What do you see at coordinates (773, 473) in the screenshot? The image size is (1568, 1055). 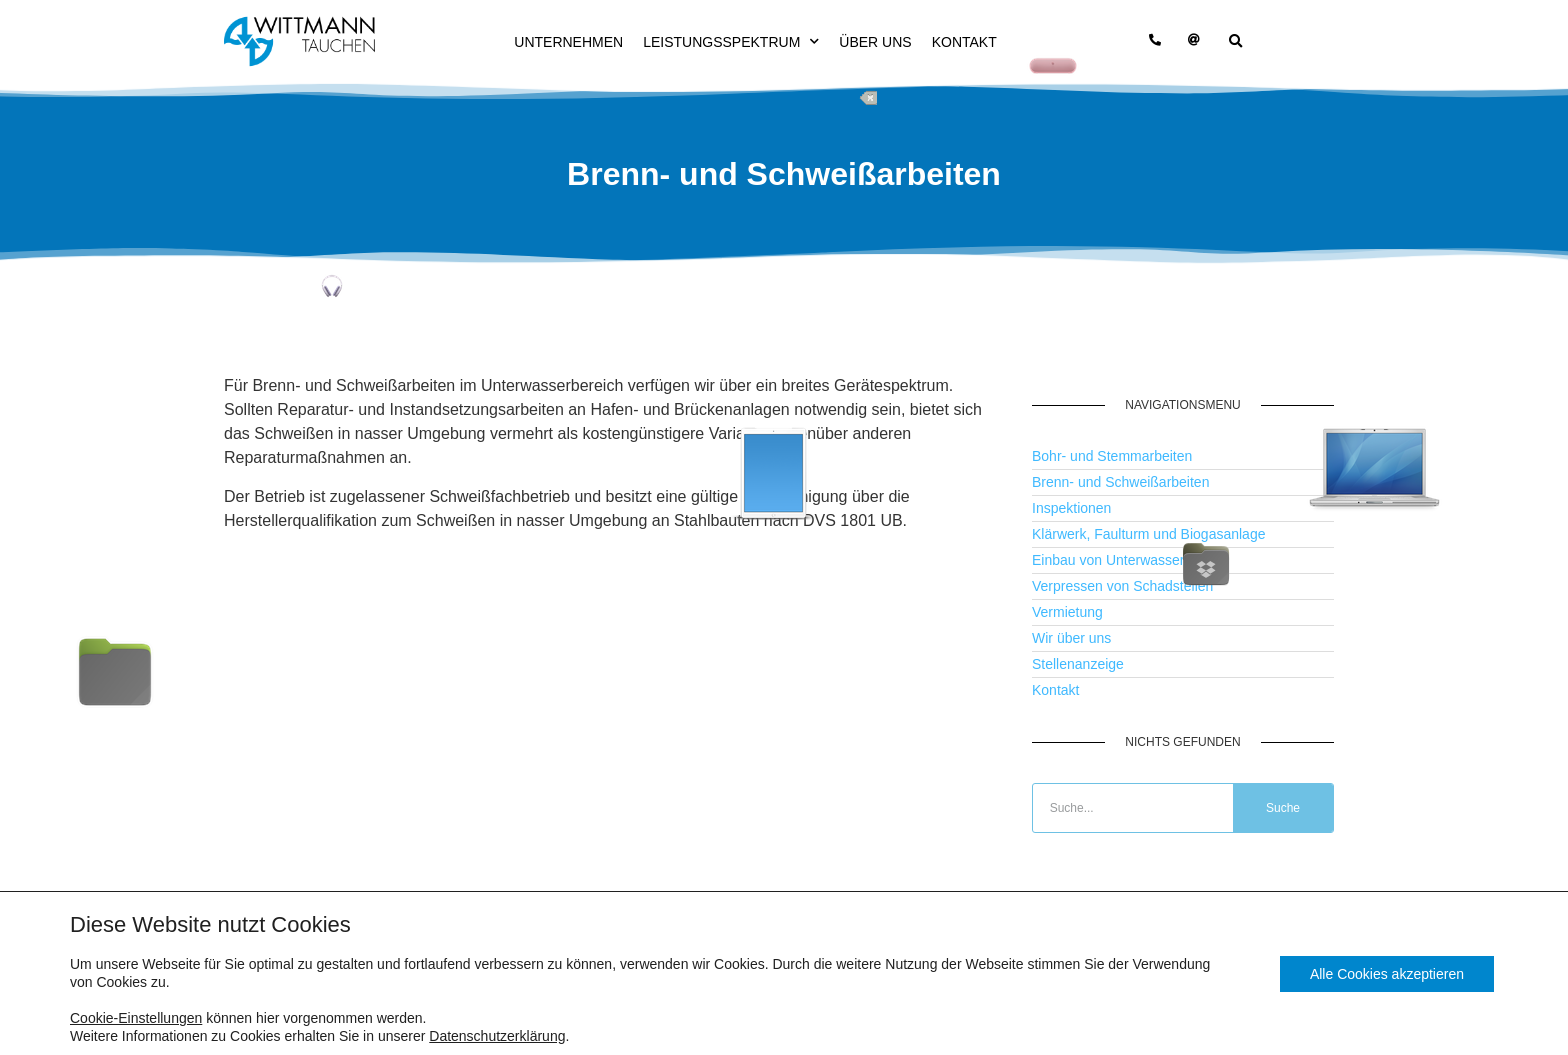 I see `iPad Pro with cellular connectivity` at bounding box center [773, 473].